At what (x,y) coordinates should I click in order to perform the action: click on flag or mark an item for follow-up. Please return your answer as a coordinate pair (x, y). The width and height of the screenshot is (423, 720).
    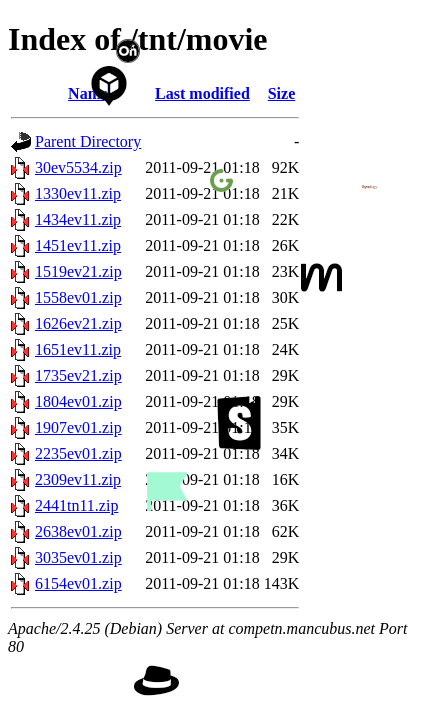
    Looking at the image, I should click on (167, 490).